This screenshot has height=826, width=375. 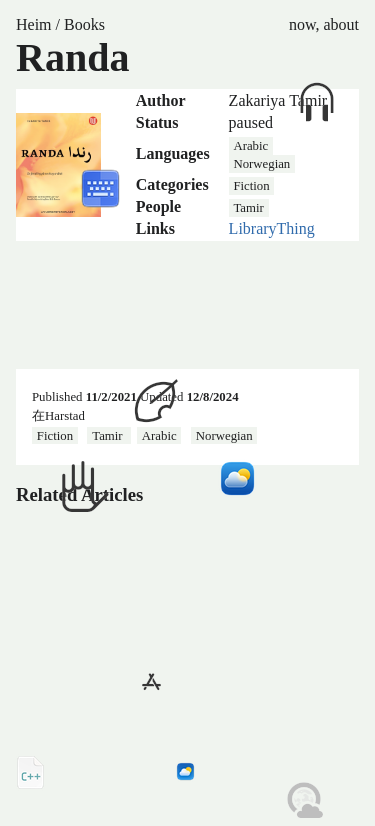 I want to click on access nature and plant emoji category, so click(x=155, y=402).